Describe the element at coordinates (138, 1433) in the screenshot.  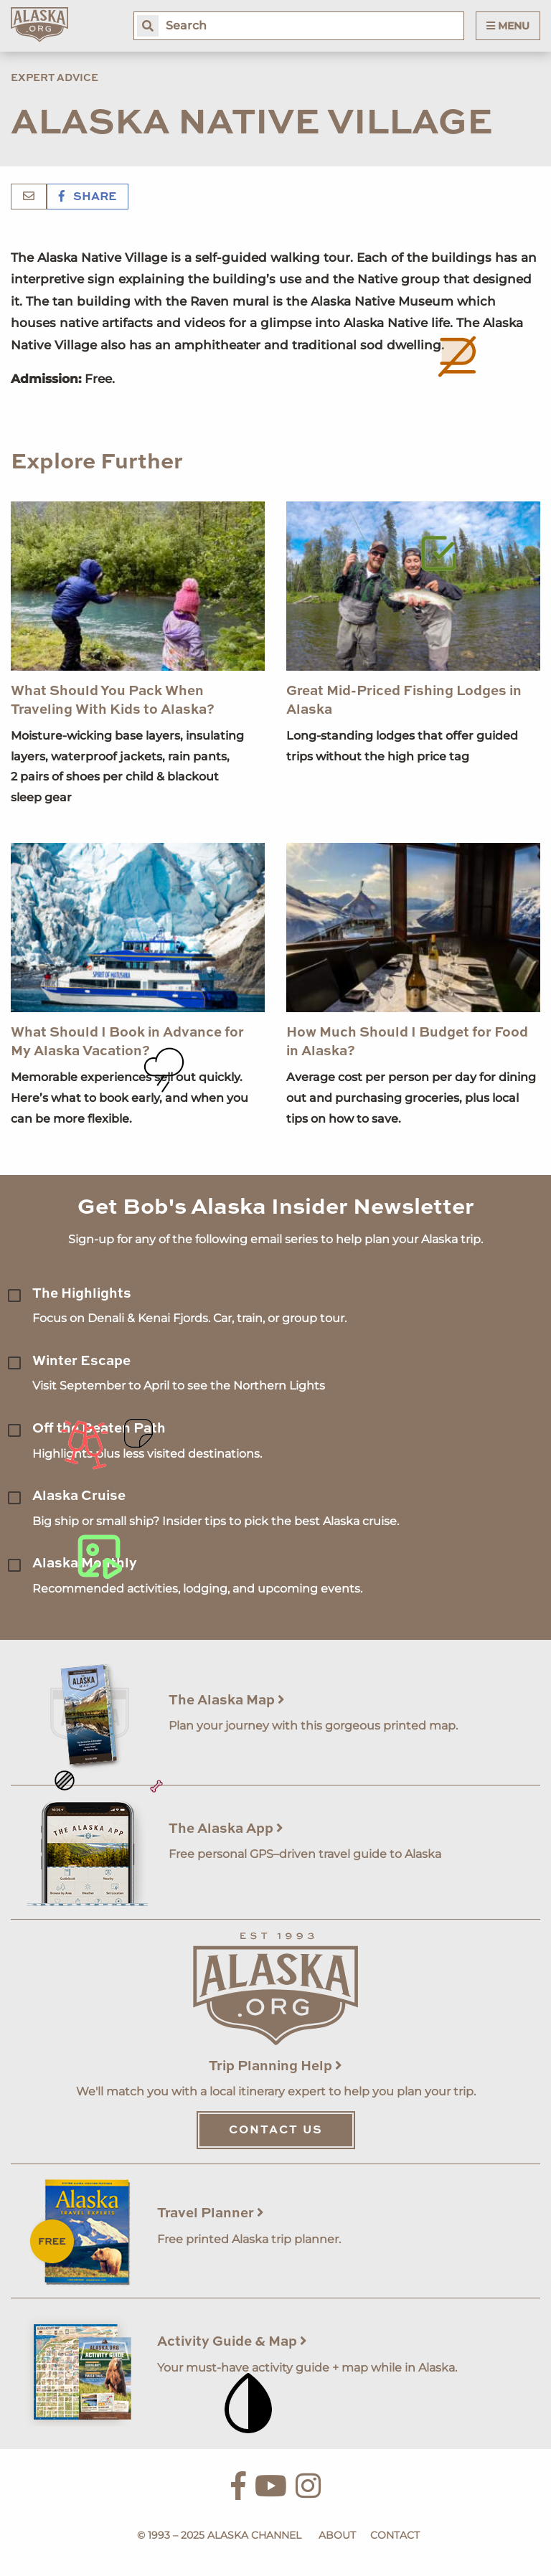
I see `add a sticker to your message` at that location.